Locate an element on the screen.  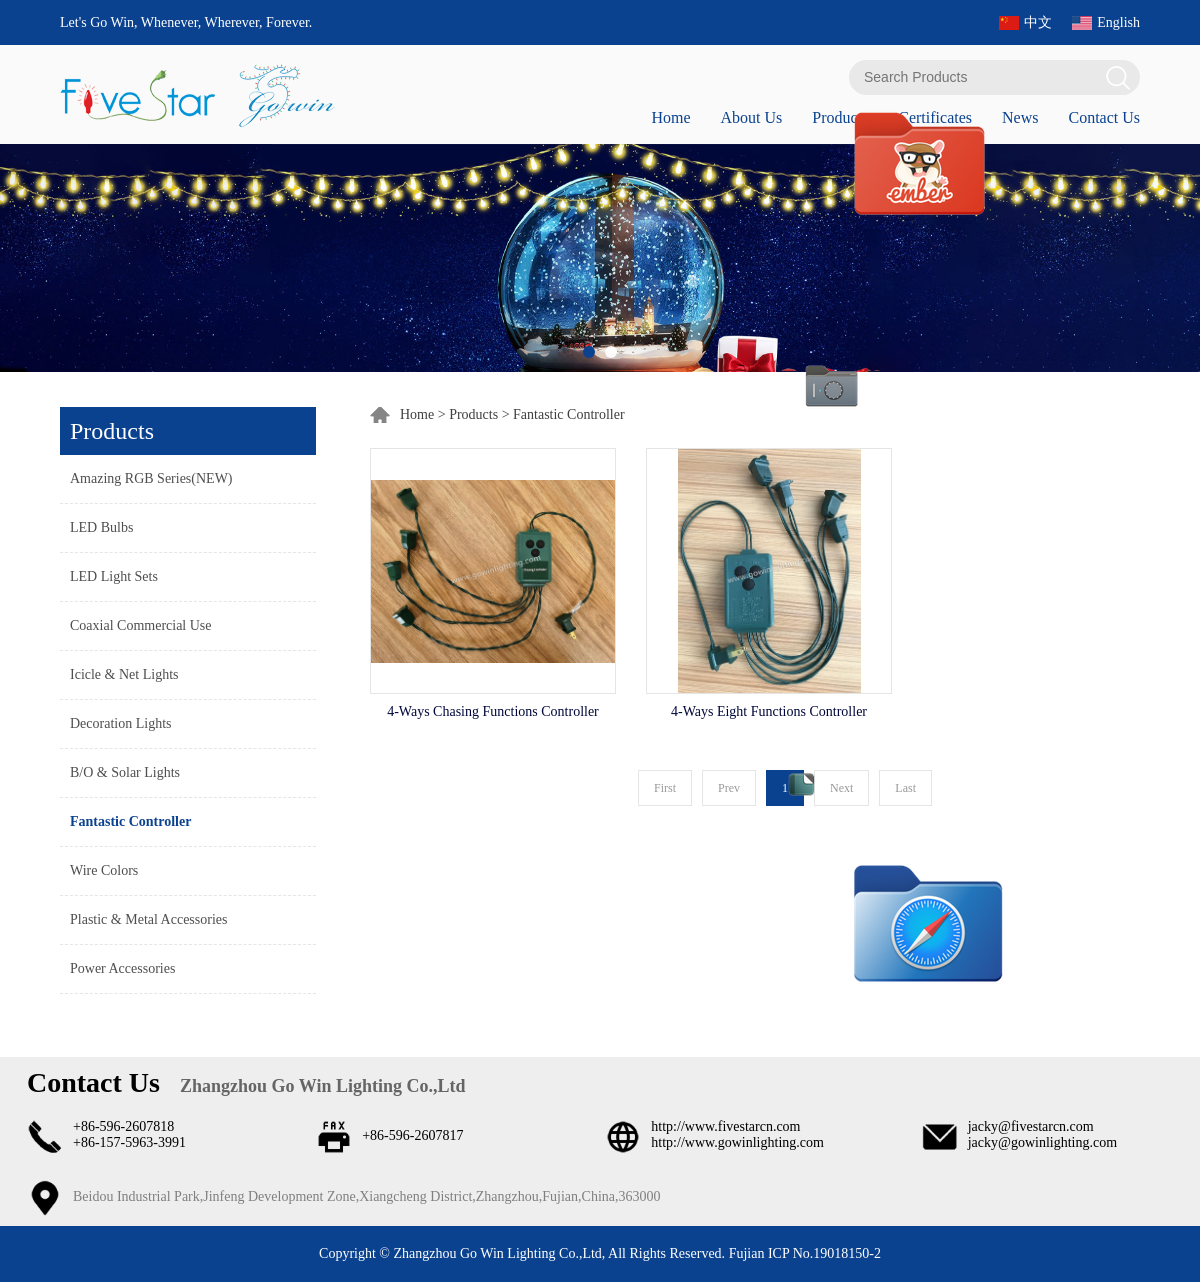
access secured or locked files is located at coordinates (831, 387).